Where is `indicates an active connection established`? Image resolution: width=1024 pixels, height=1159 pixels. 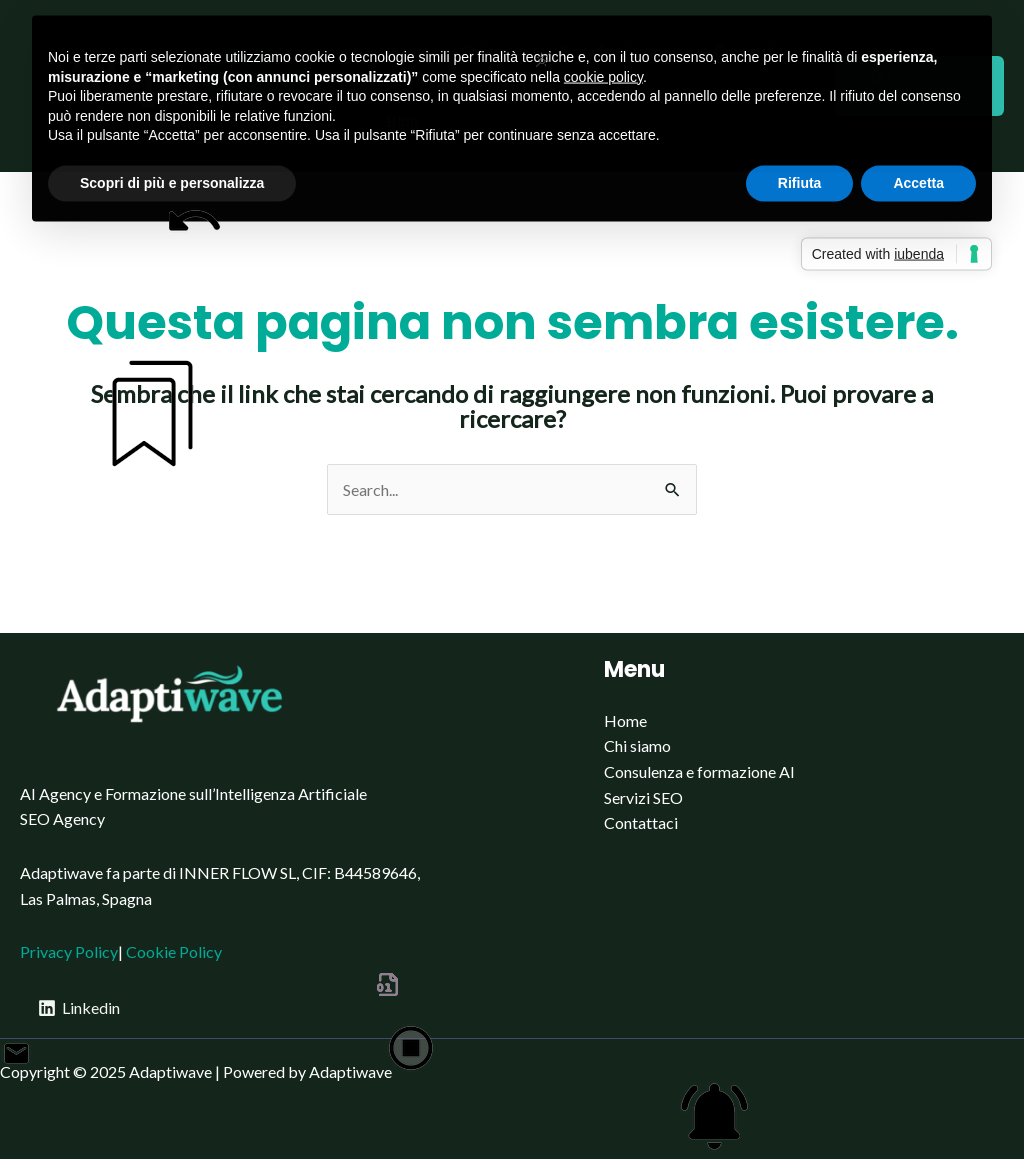 indicates an active connection established is located at coordinates (543, 59).